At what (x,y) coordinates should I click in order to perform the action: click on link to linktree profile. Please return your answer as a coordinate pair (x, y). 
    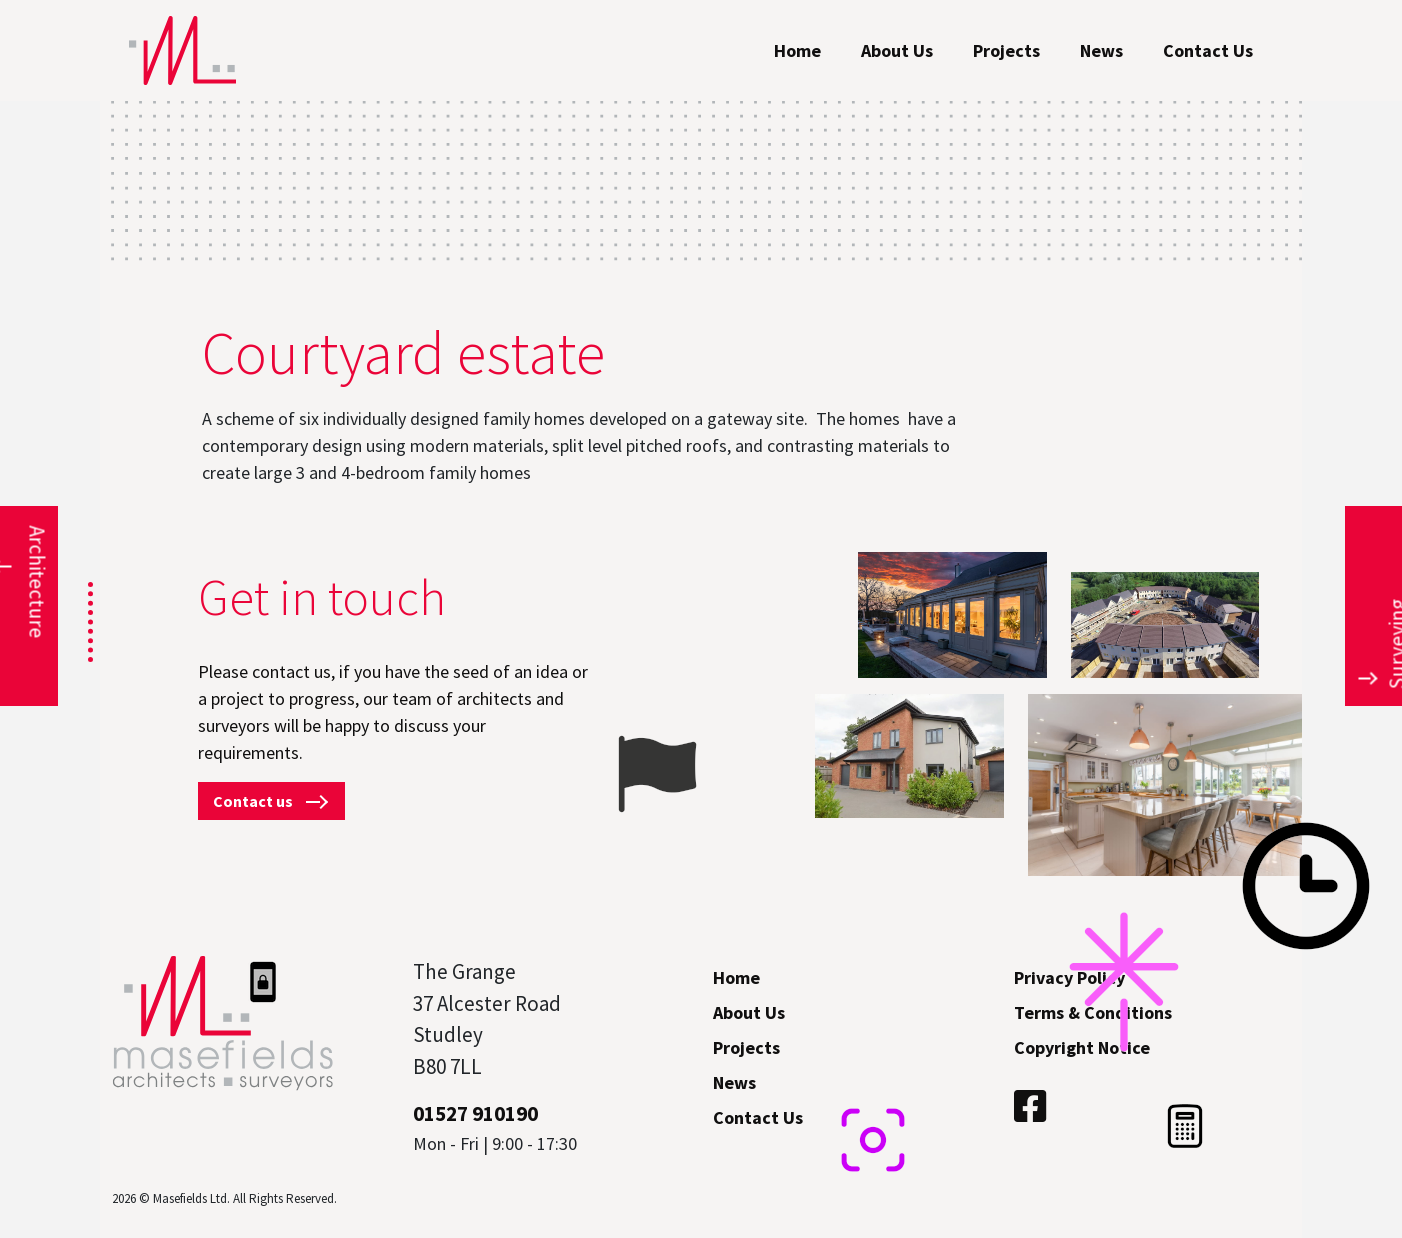
    Looking at the image, I should click on (1124, 982).